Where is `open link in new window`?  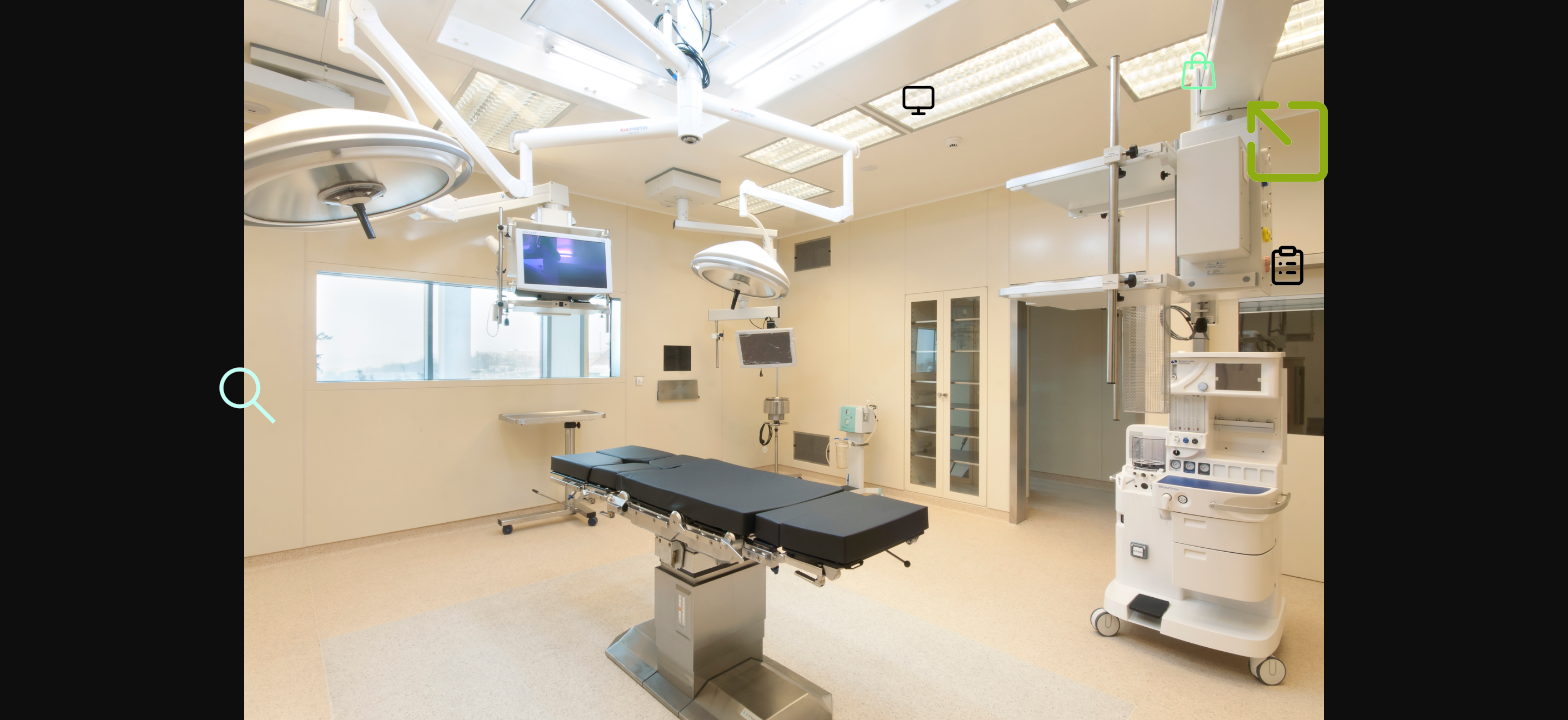 open link in new window is located at coordinates (1287, 141).